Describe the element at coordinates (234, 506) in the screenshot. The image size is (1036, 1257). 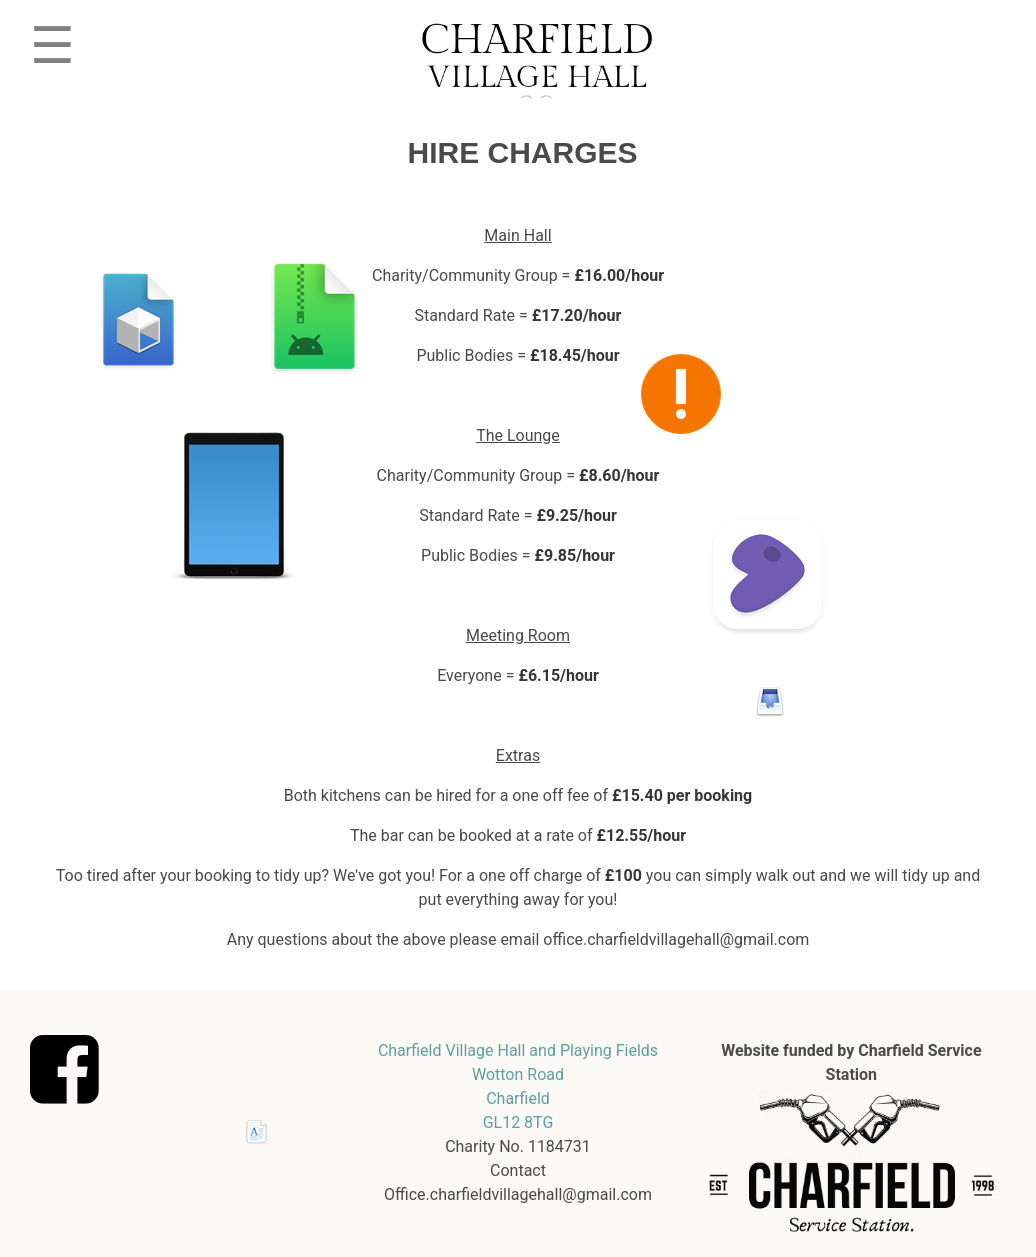
I see `iPad device connected to this computer` at that location.